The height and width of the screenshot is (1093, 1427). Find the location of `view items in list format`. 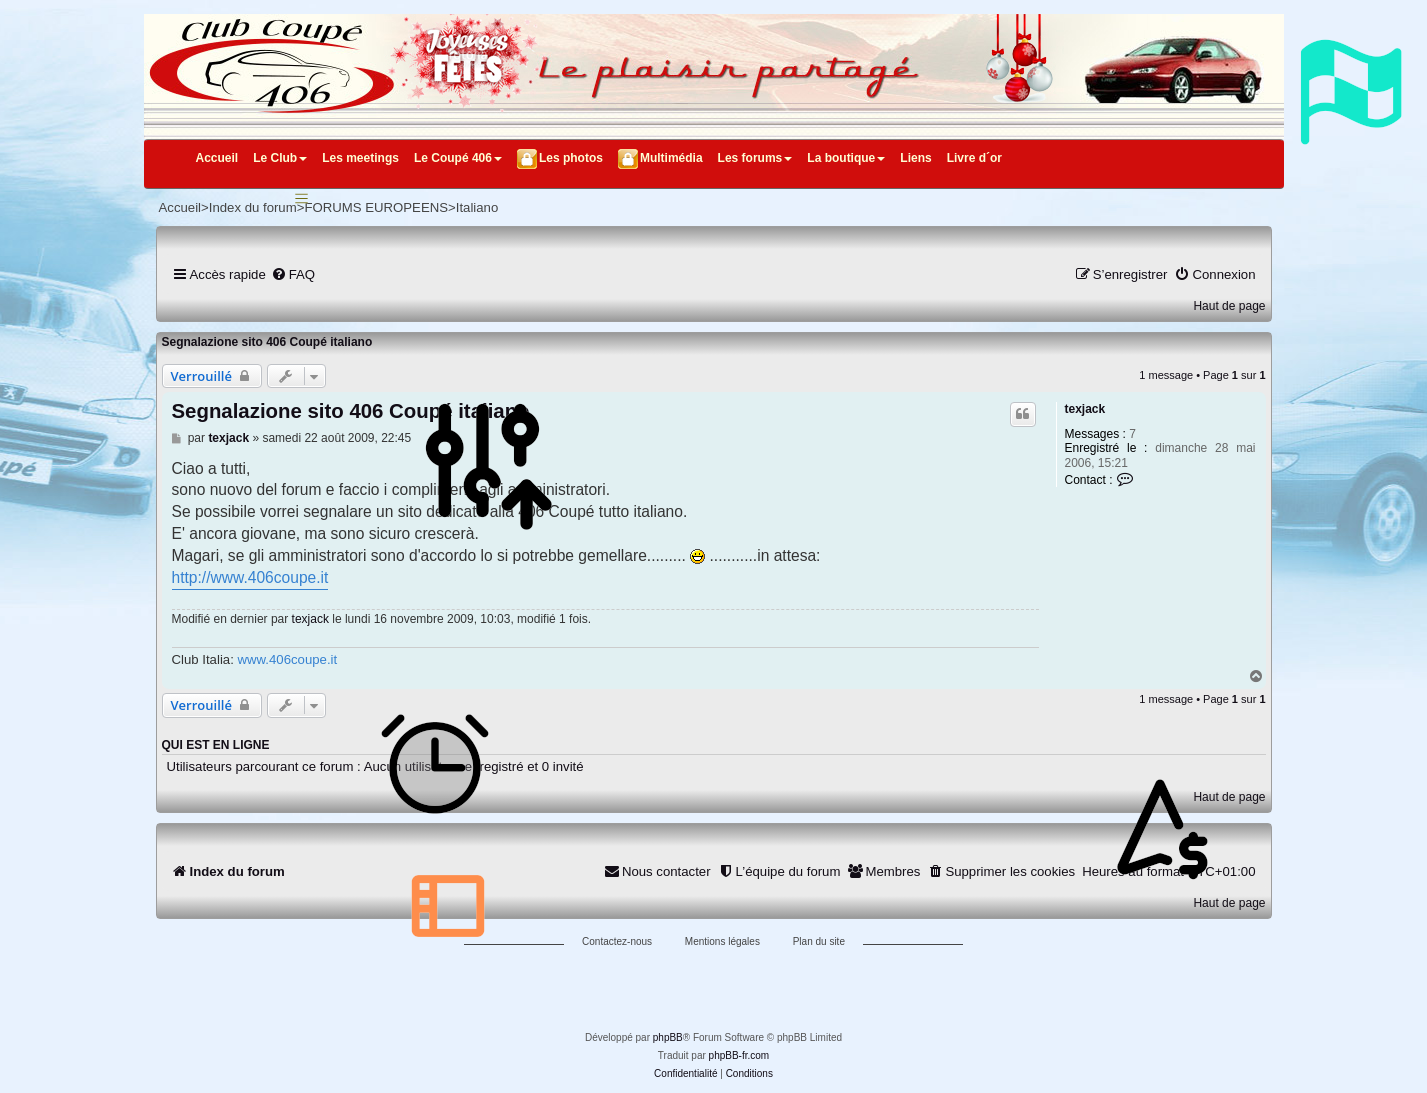

view items in list format is located at coordinates (301, 198).